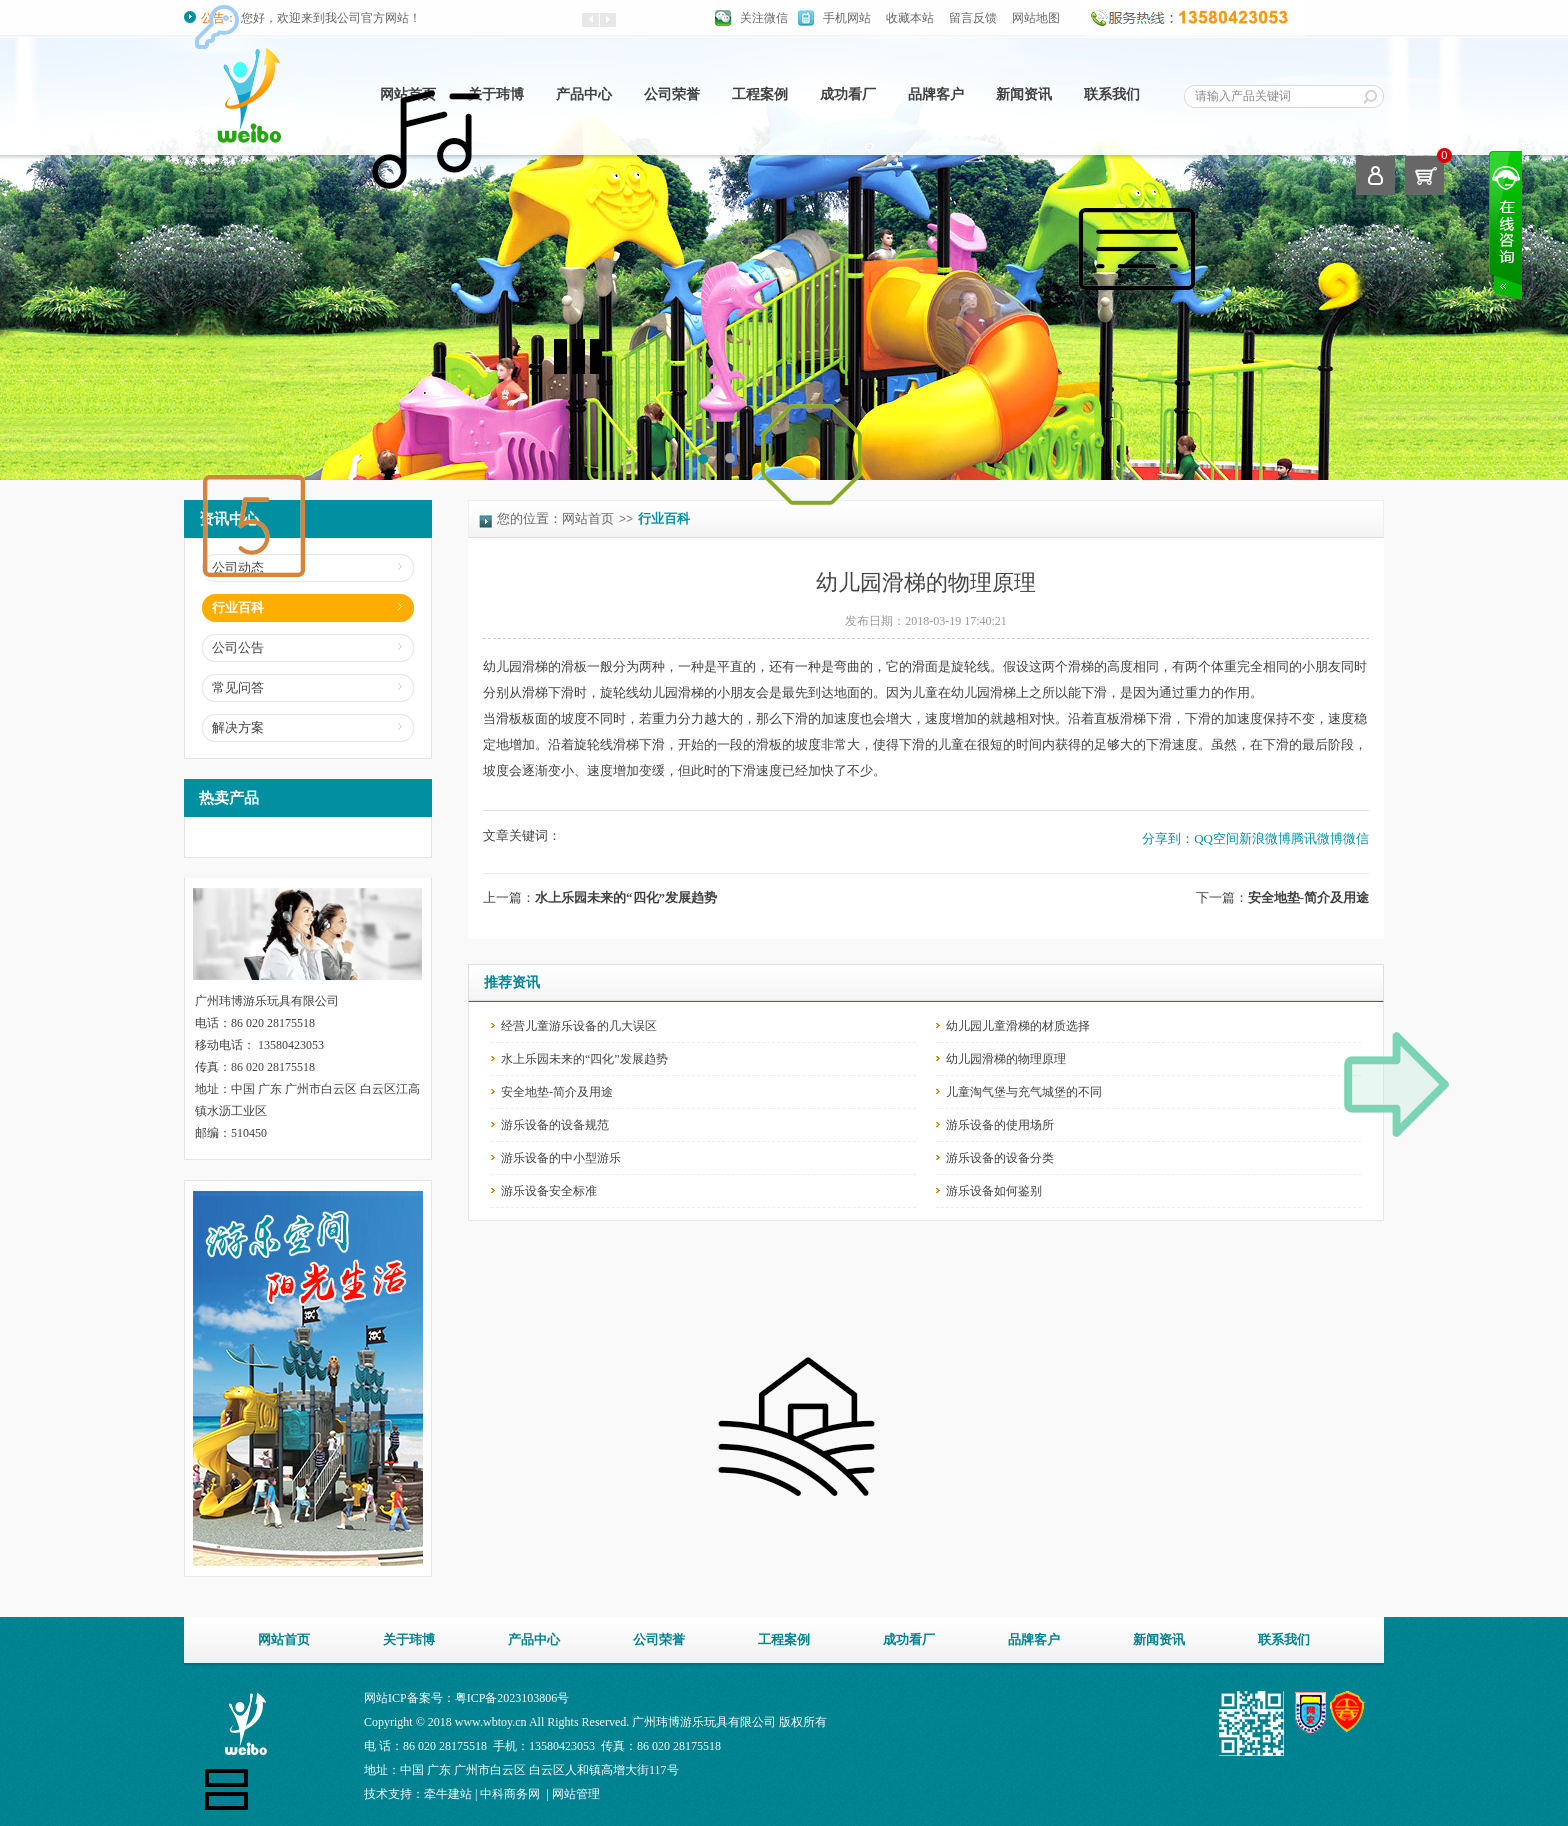 This screenshot has width=1568, height=1826. I want to click on access account security settings, so click(217, 27).